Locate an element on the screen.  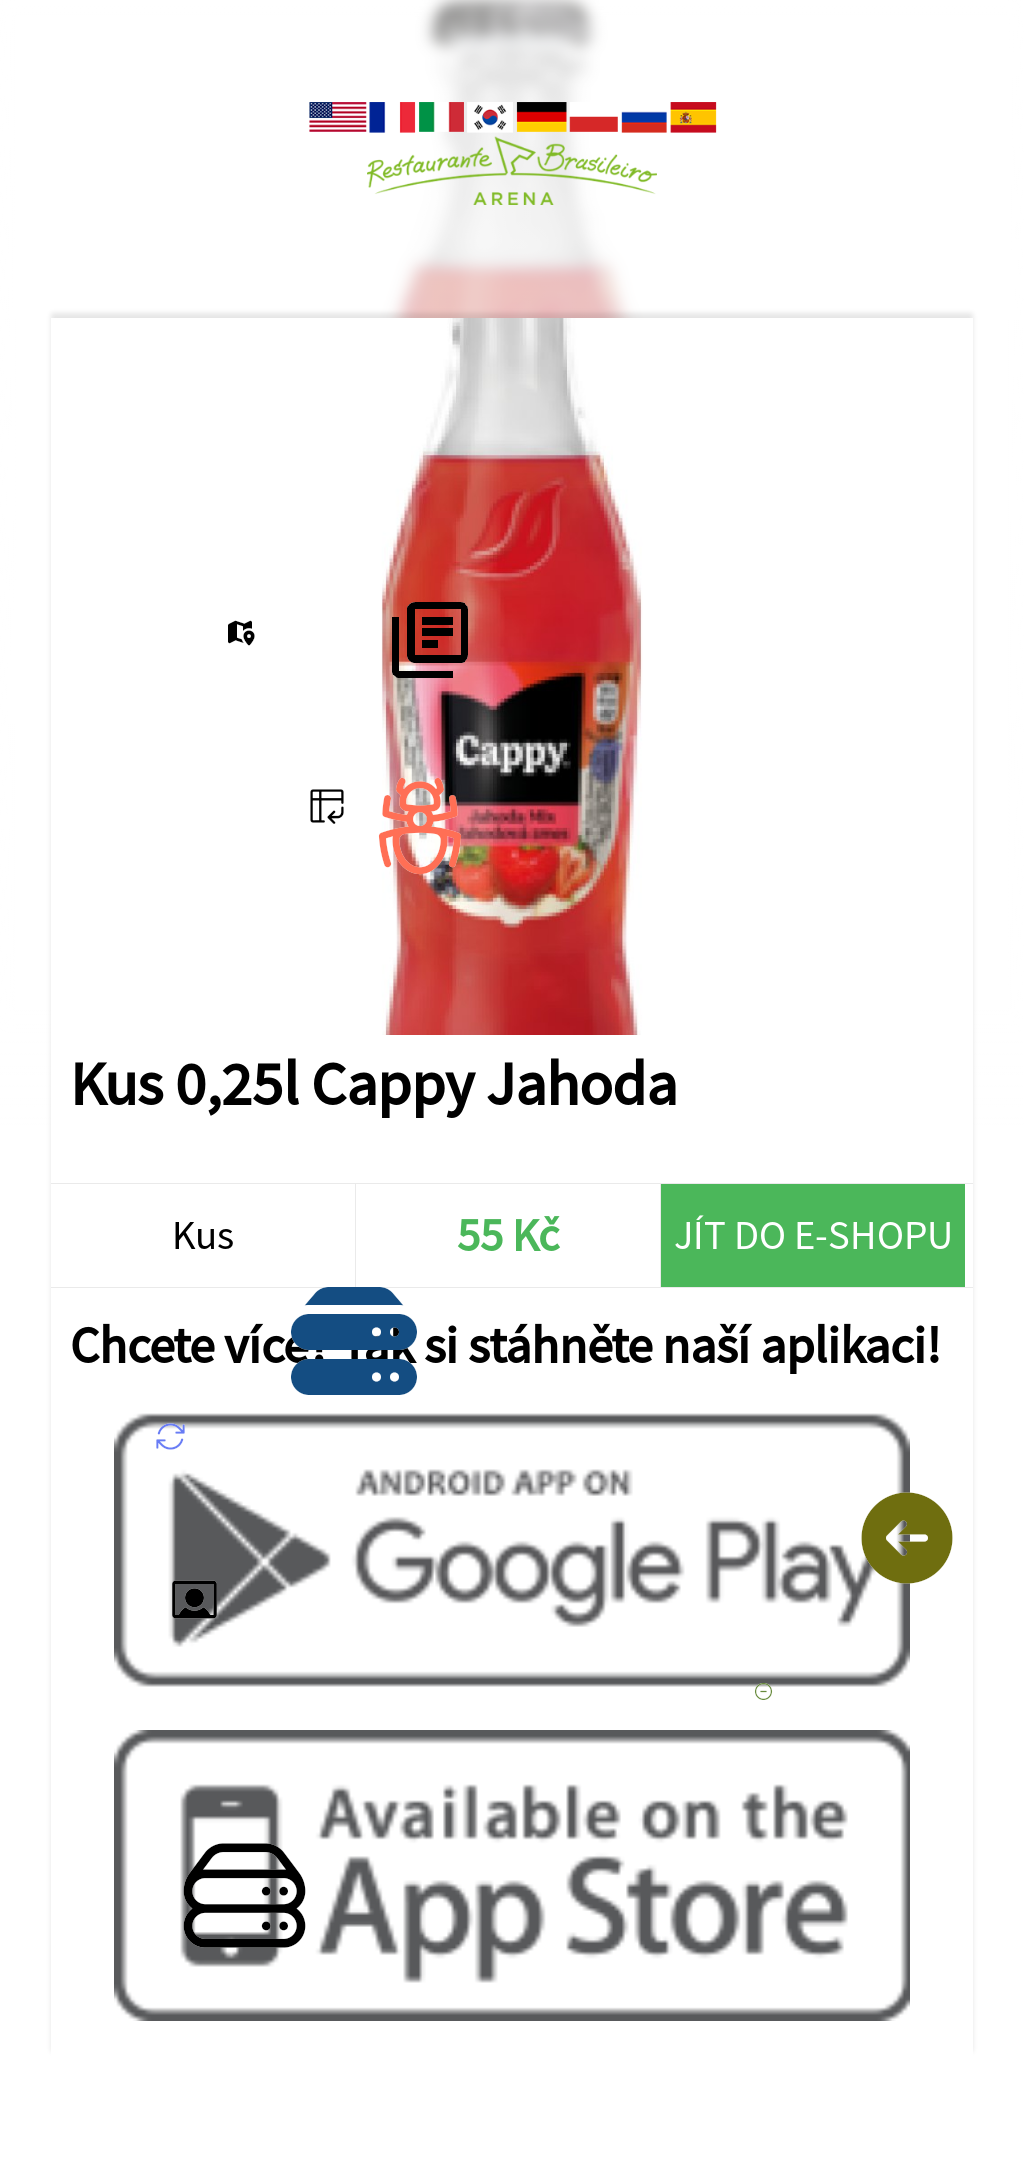
view server infrastructure is located at coordinates (354, 1341).